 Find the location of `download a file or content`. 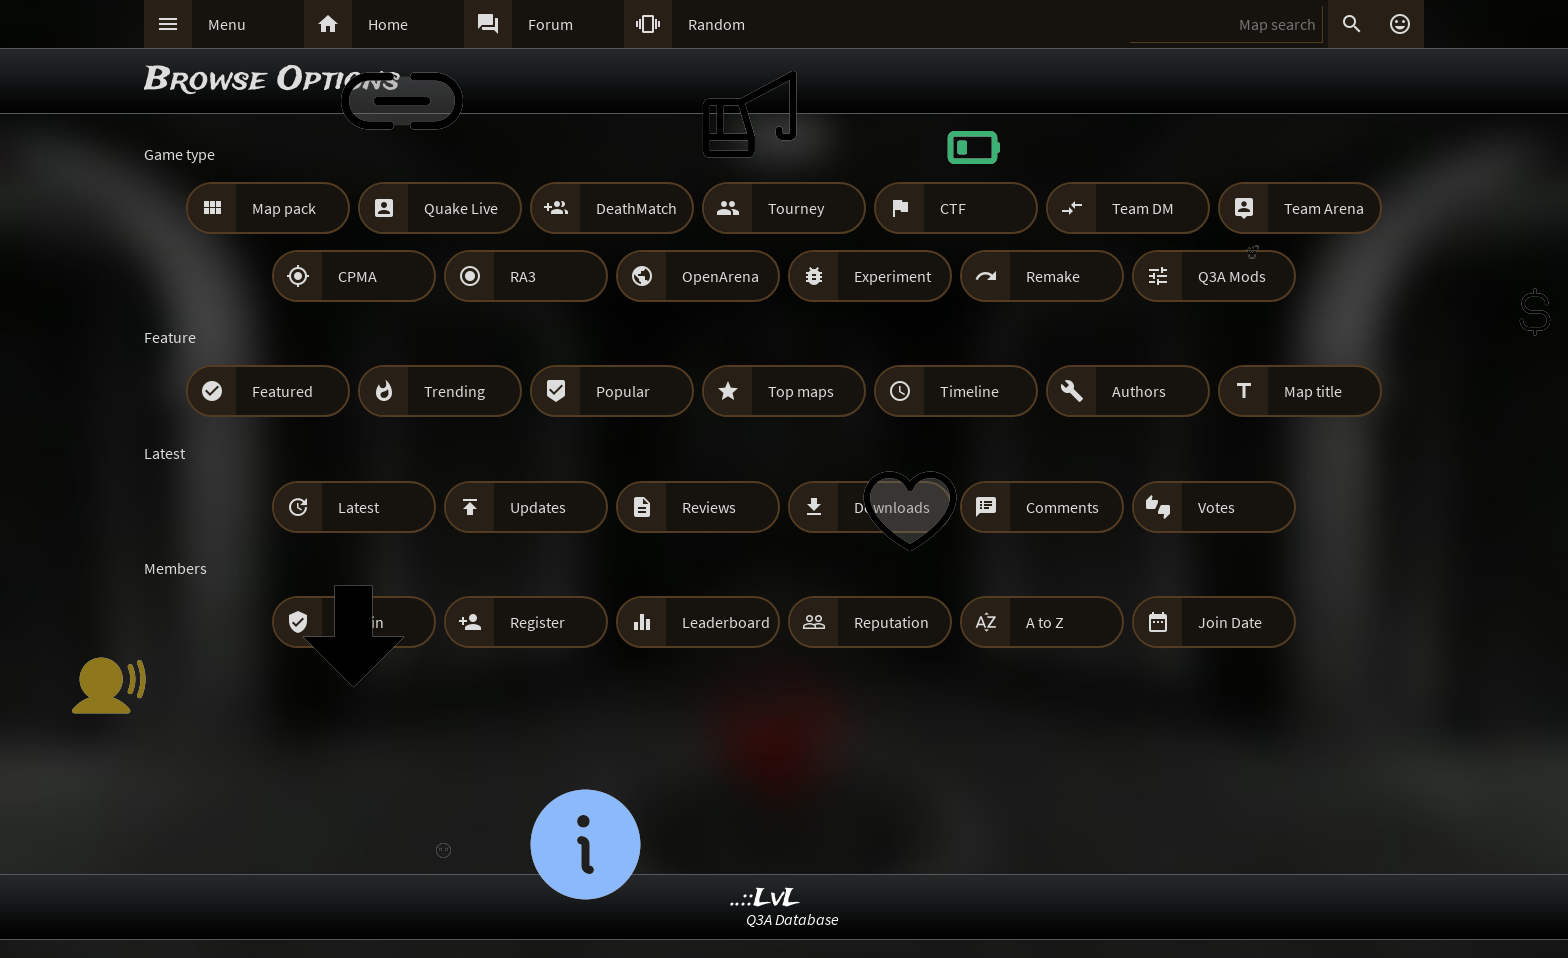

download a file or content is located at coordinates (353, 636).